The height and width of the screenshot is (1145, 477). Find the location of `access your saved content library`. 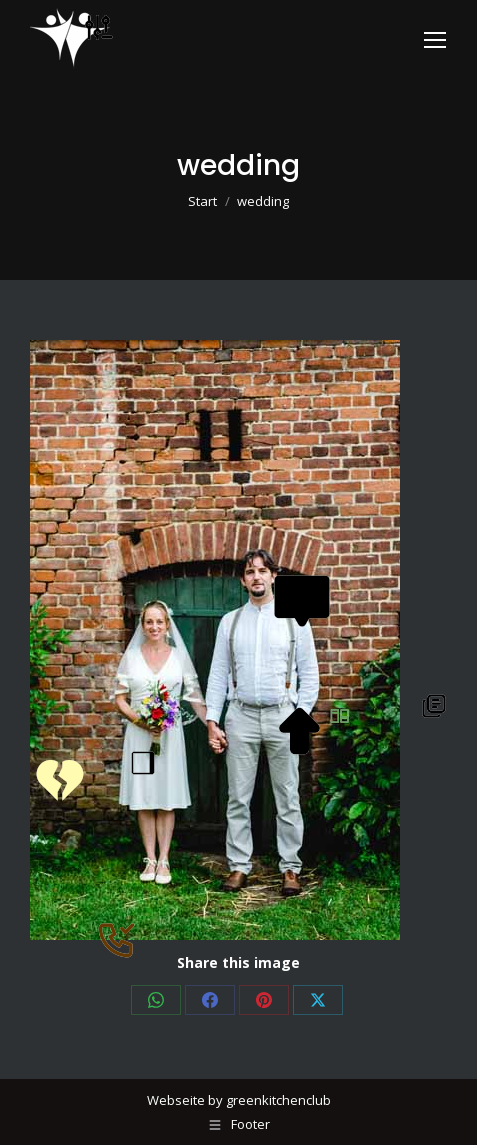

access your saved content library is located at coordinates (434, 706).